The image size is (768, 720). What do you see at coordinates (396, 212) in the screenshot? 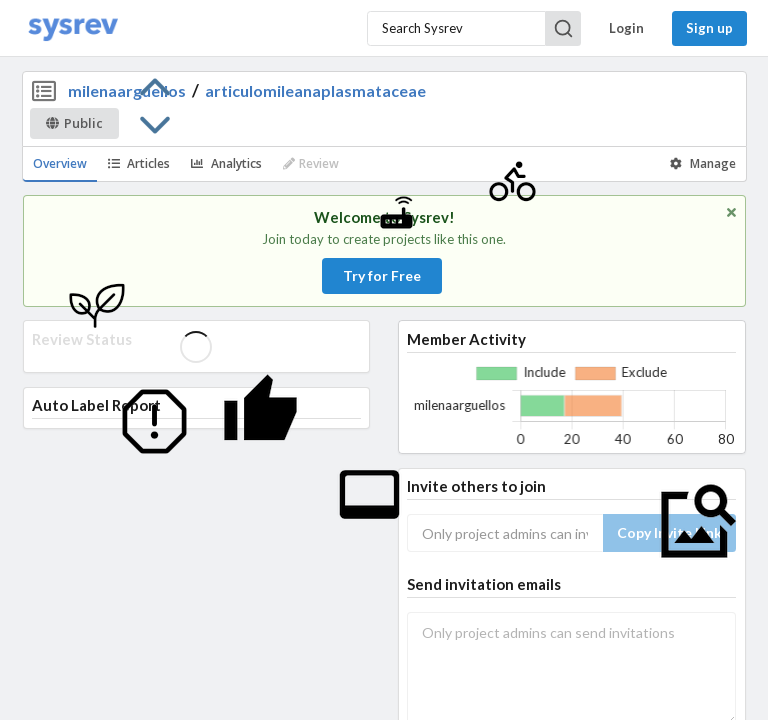
I see `access router or network settings` at bounding box center [396, 212].